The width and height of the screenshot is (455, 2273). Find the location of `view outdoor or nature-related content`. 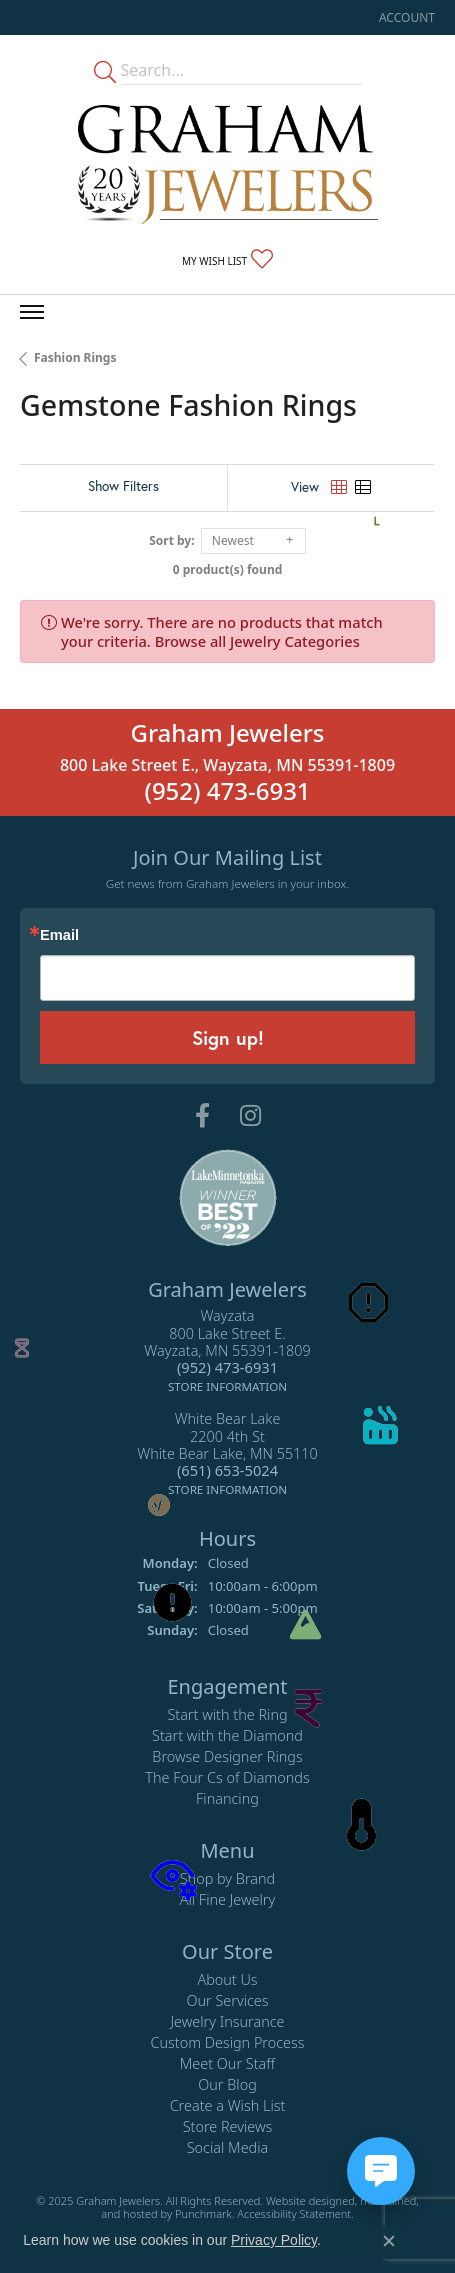

view outdoor or nature-related content is located at coordinates (305, 1625).